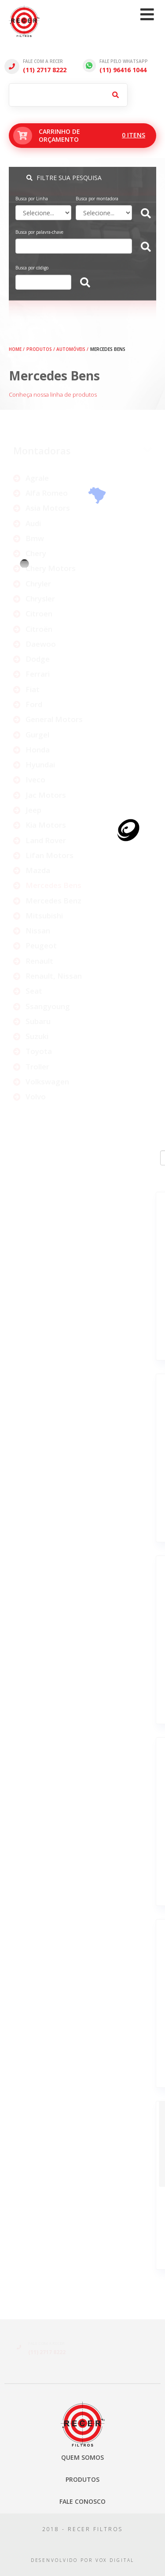  What do you see at coordinates (128, 830) in the screenshot?
I see `indicates a wind or air-based ability` at bounding box center [128, 830].